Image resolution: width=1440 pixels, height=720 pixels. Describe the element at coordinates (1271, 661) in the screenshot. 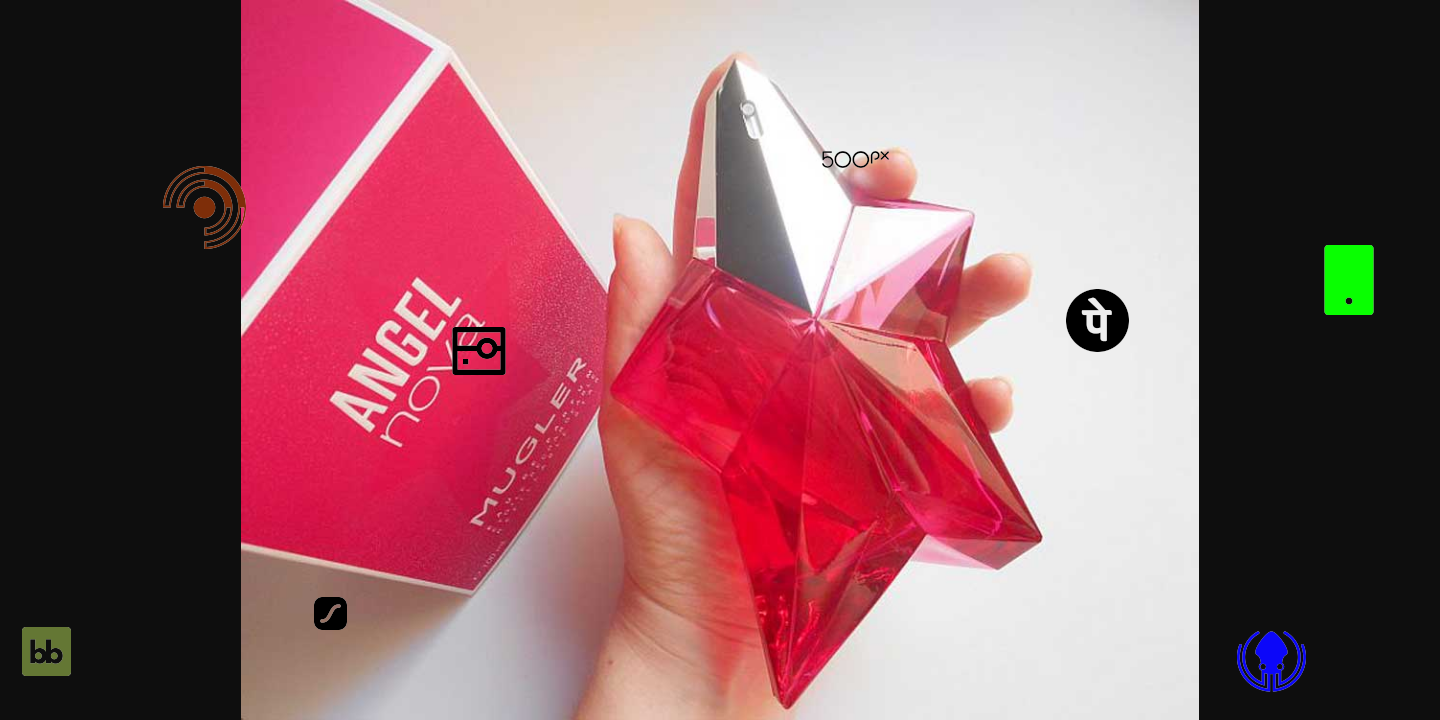

I see `open GitKraken git client` at that location.